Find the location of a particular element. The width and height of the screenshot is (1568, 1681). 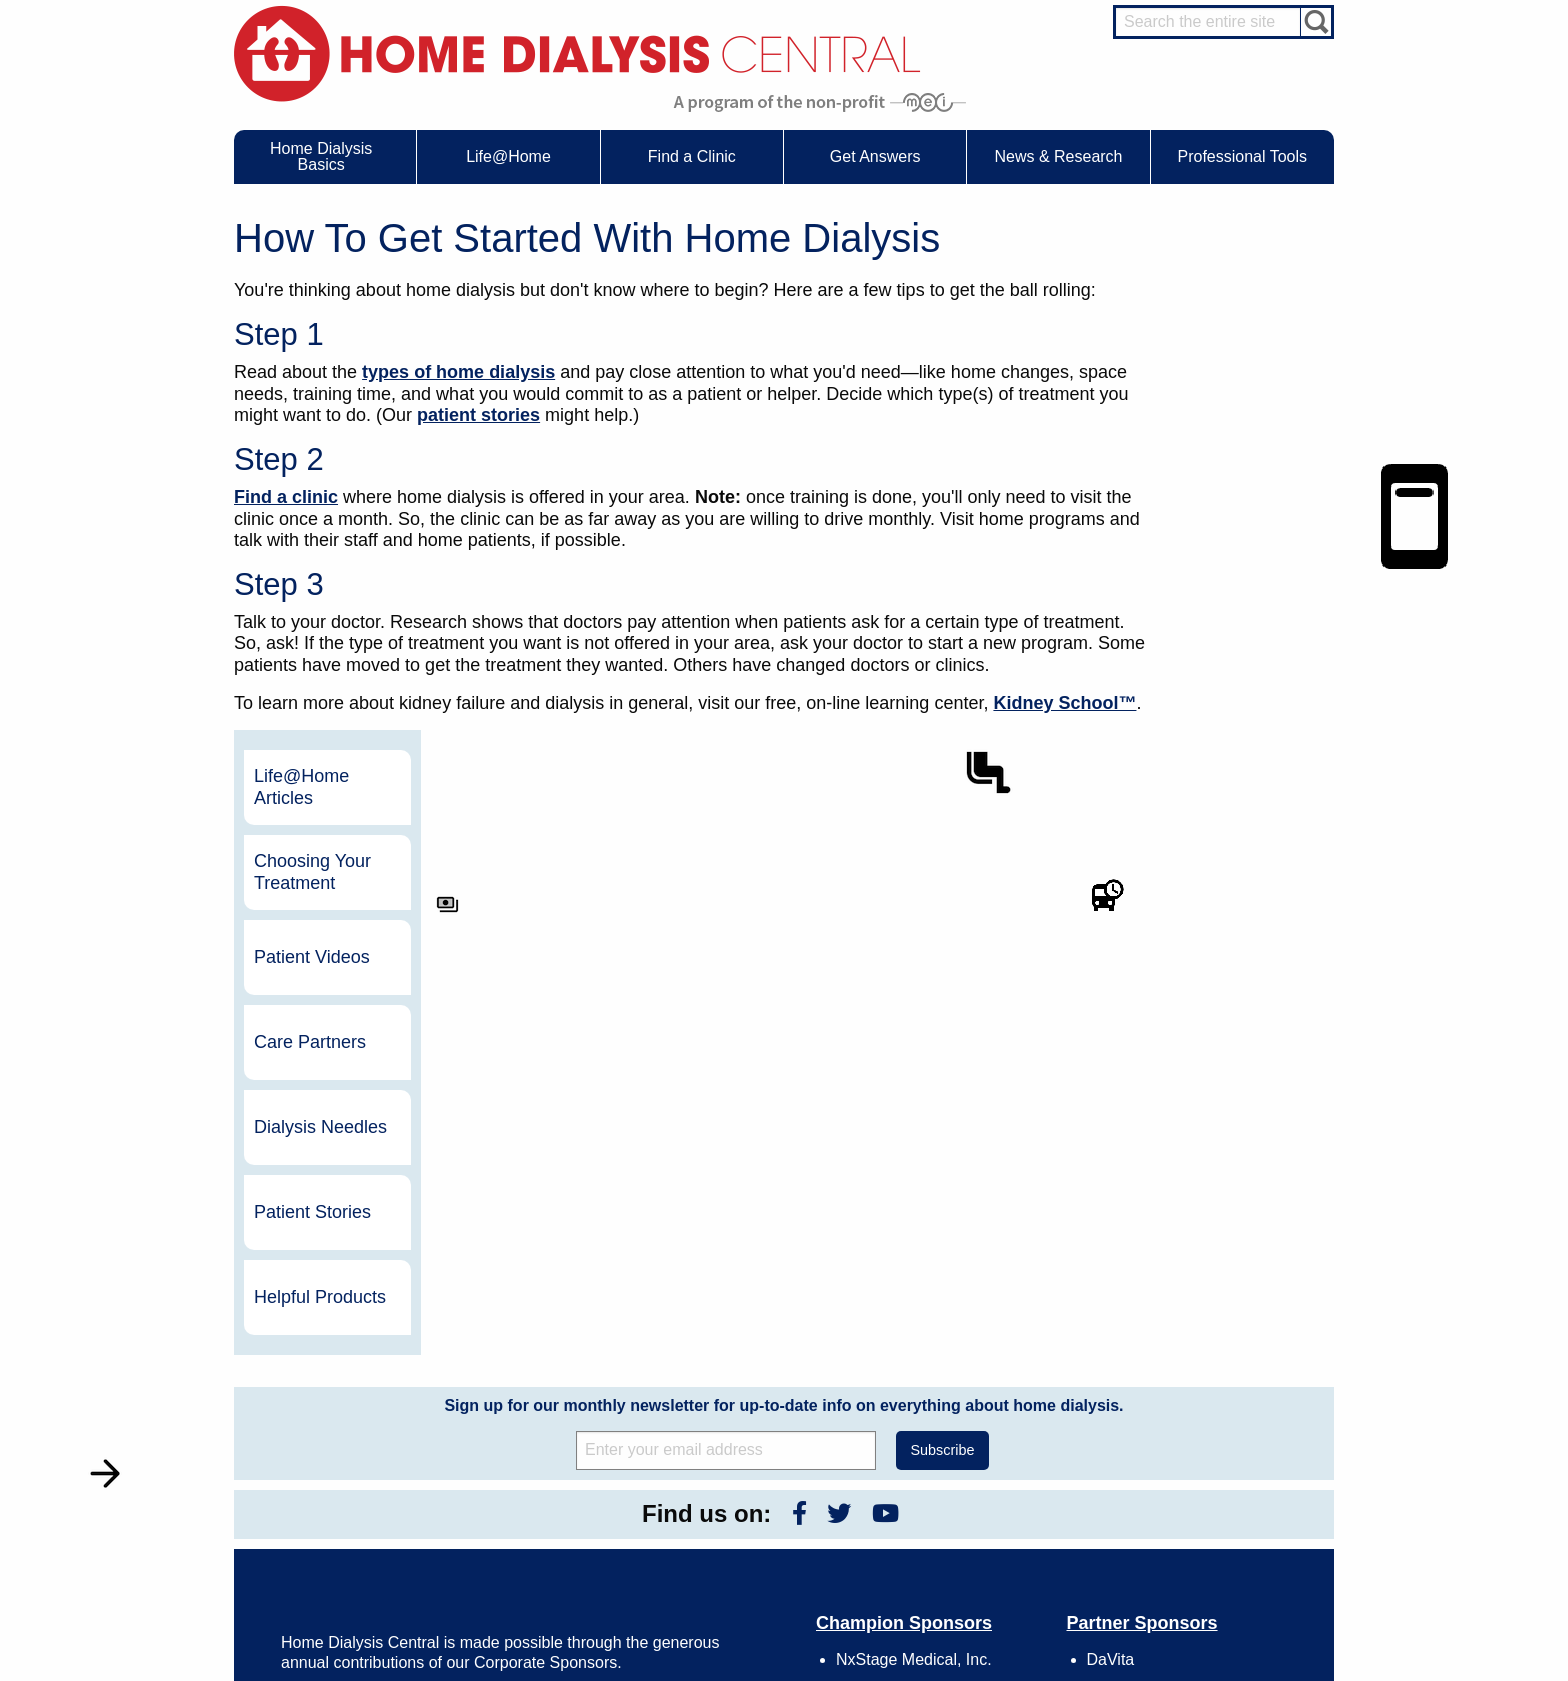

standard legroom seat selection is located at coordinates (987, 772).